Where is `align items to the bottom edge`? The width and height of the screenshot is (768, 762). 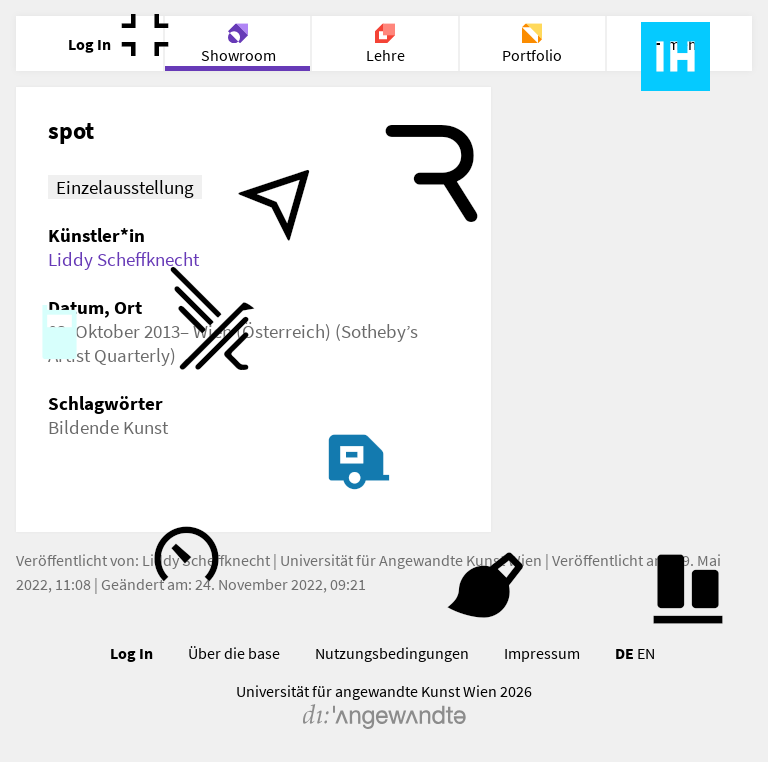
align items to the bottom edge is located at coordinates (688, 589).